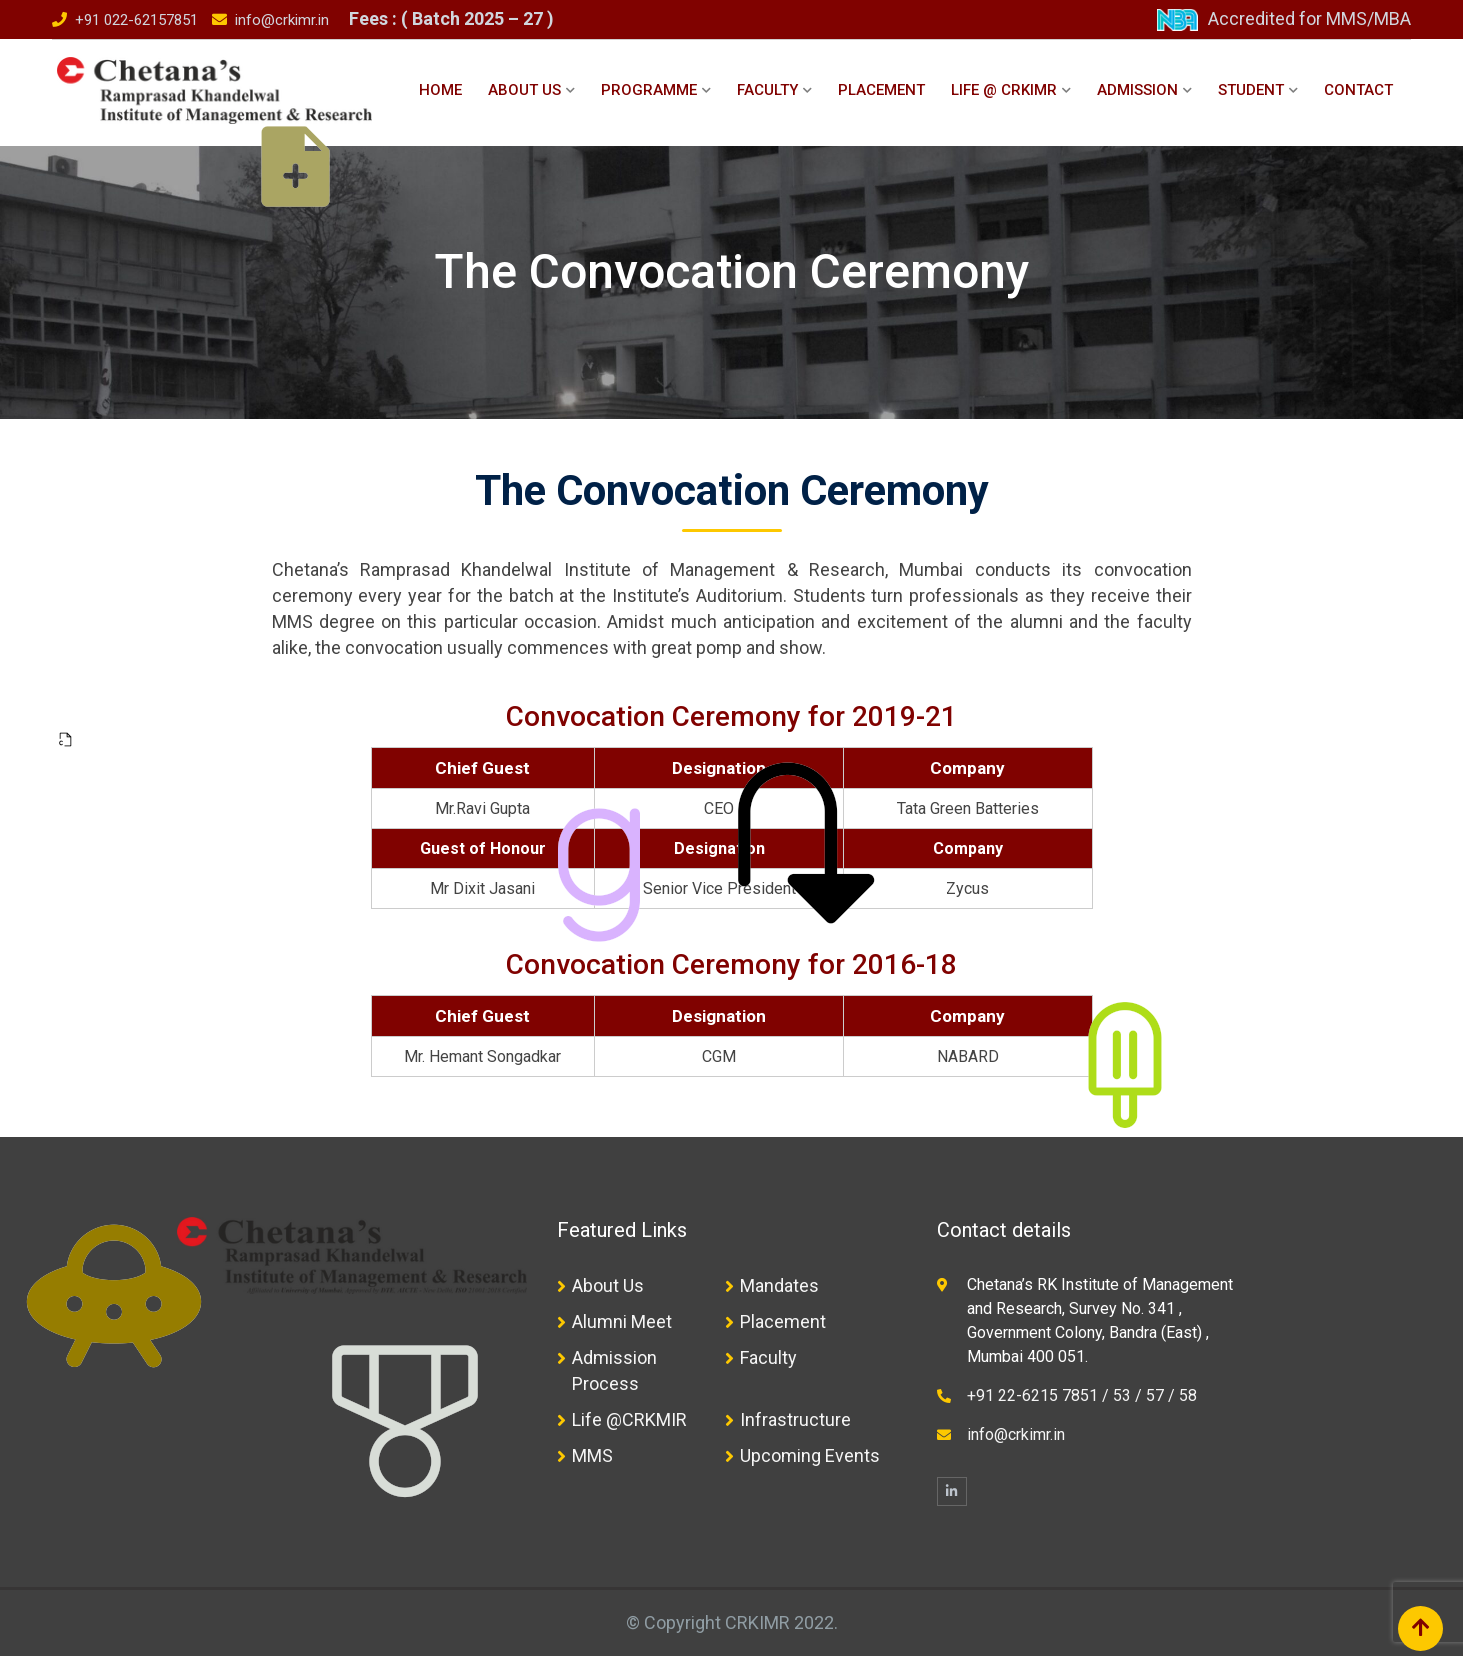 The height and width of the screenshot is (1656, 1463). I want to click on open goodreads app or profile, so click(599, 875).